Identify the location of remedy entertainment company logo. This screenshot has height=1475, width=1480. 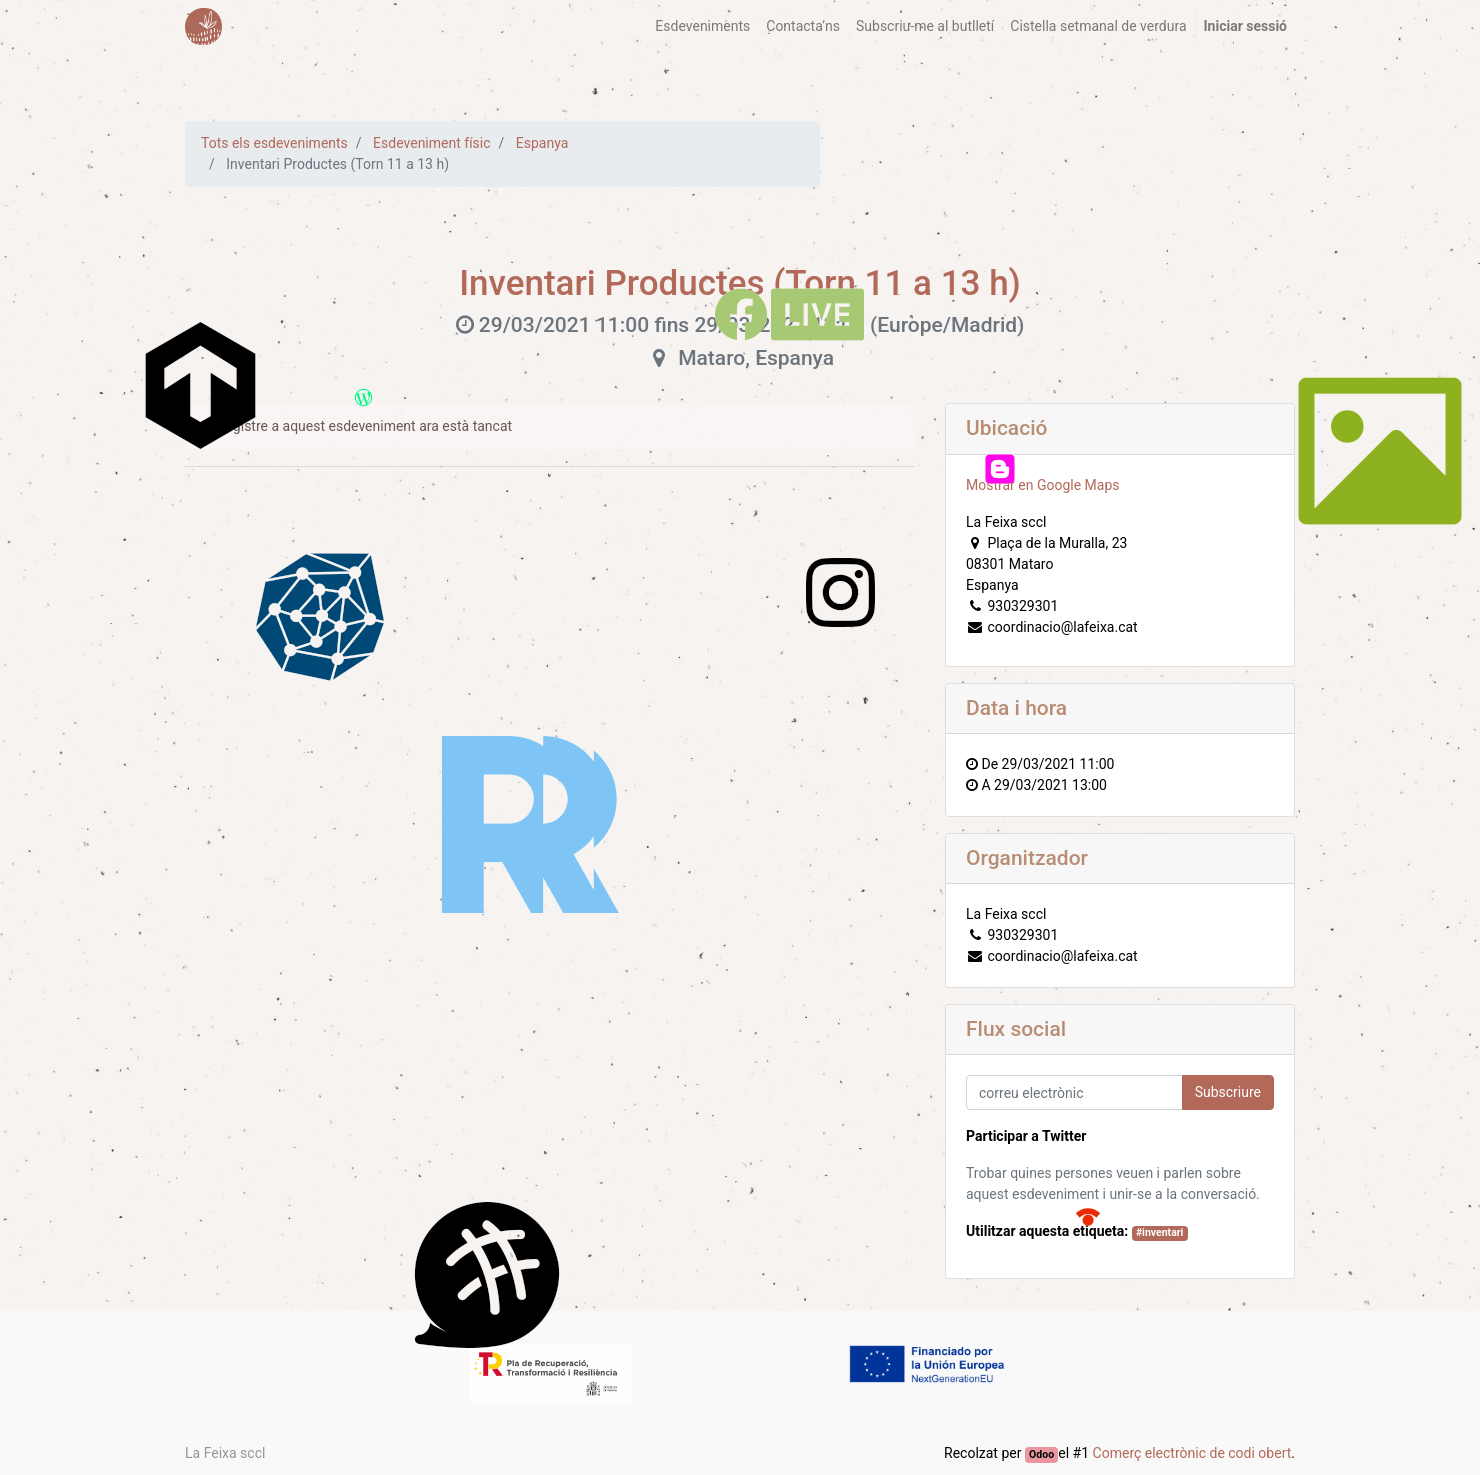
(530, 824).